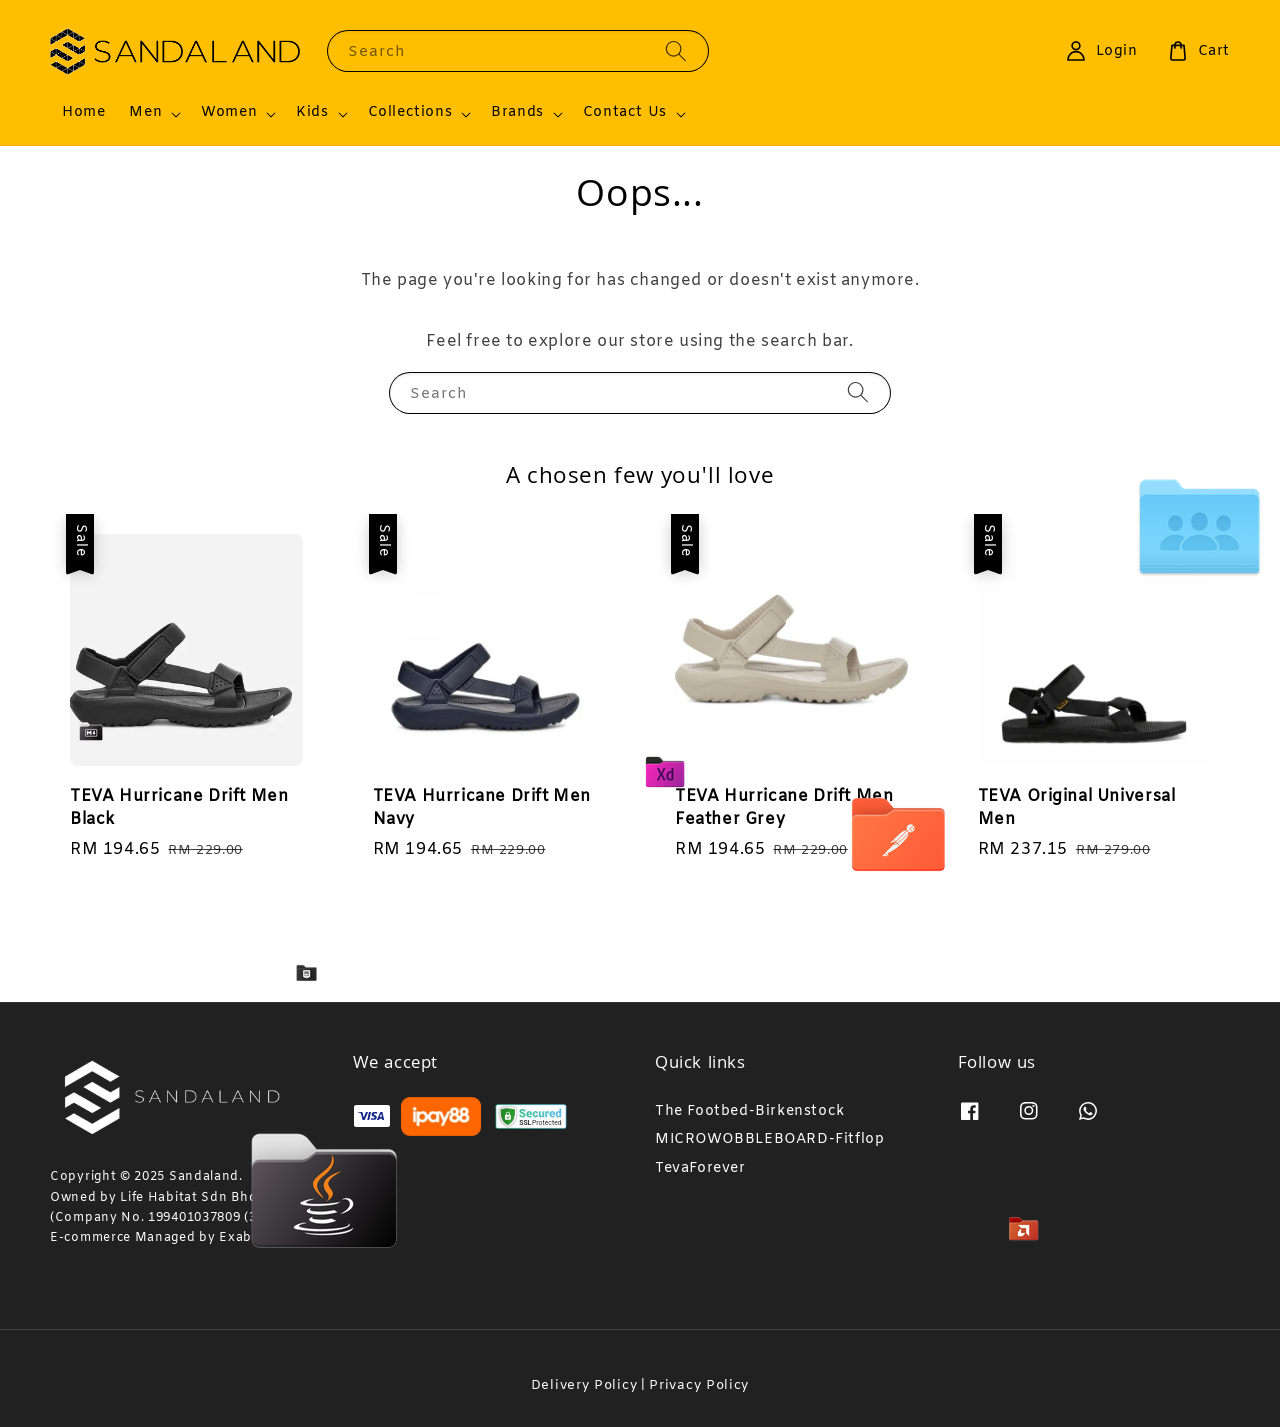 The height and width of the screenshot is (1427, 1280). Describe the element at coordinates (665, 773) in the screenshot. I see `open folder containing Adobe XD project files` at that location.